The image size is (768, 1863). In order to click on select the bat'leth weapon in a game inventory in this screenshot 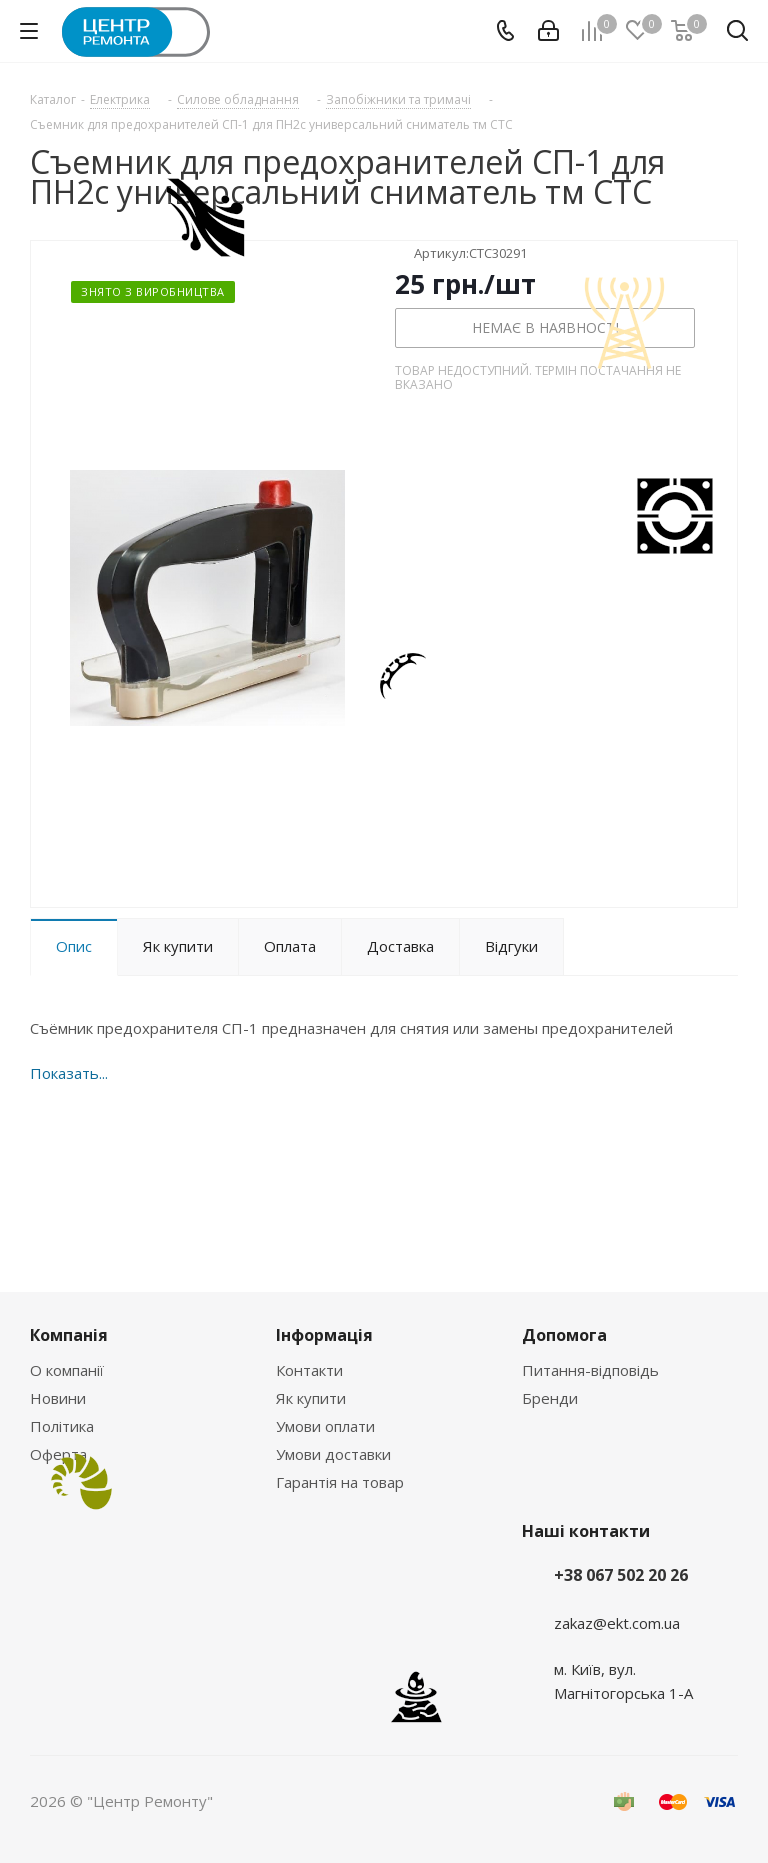, I will do `click(403, 676)`.